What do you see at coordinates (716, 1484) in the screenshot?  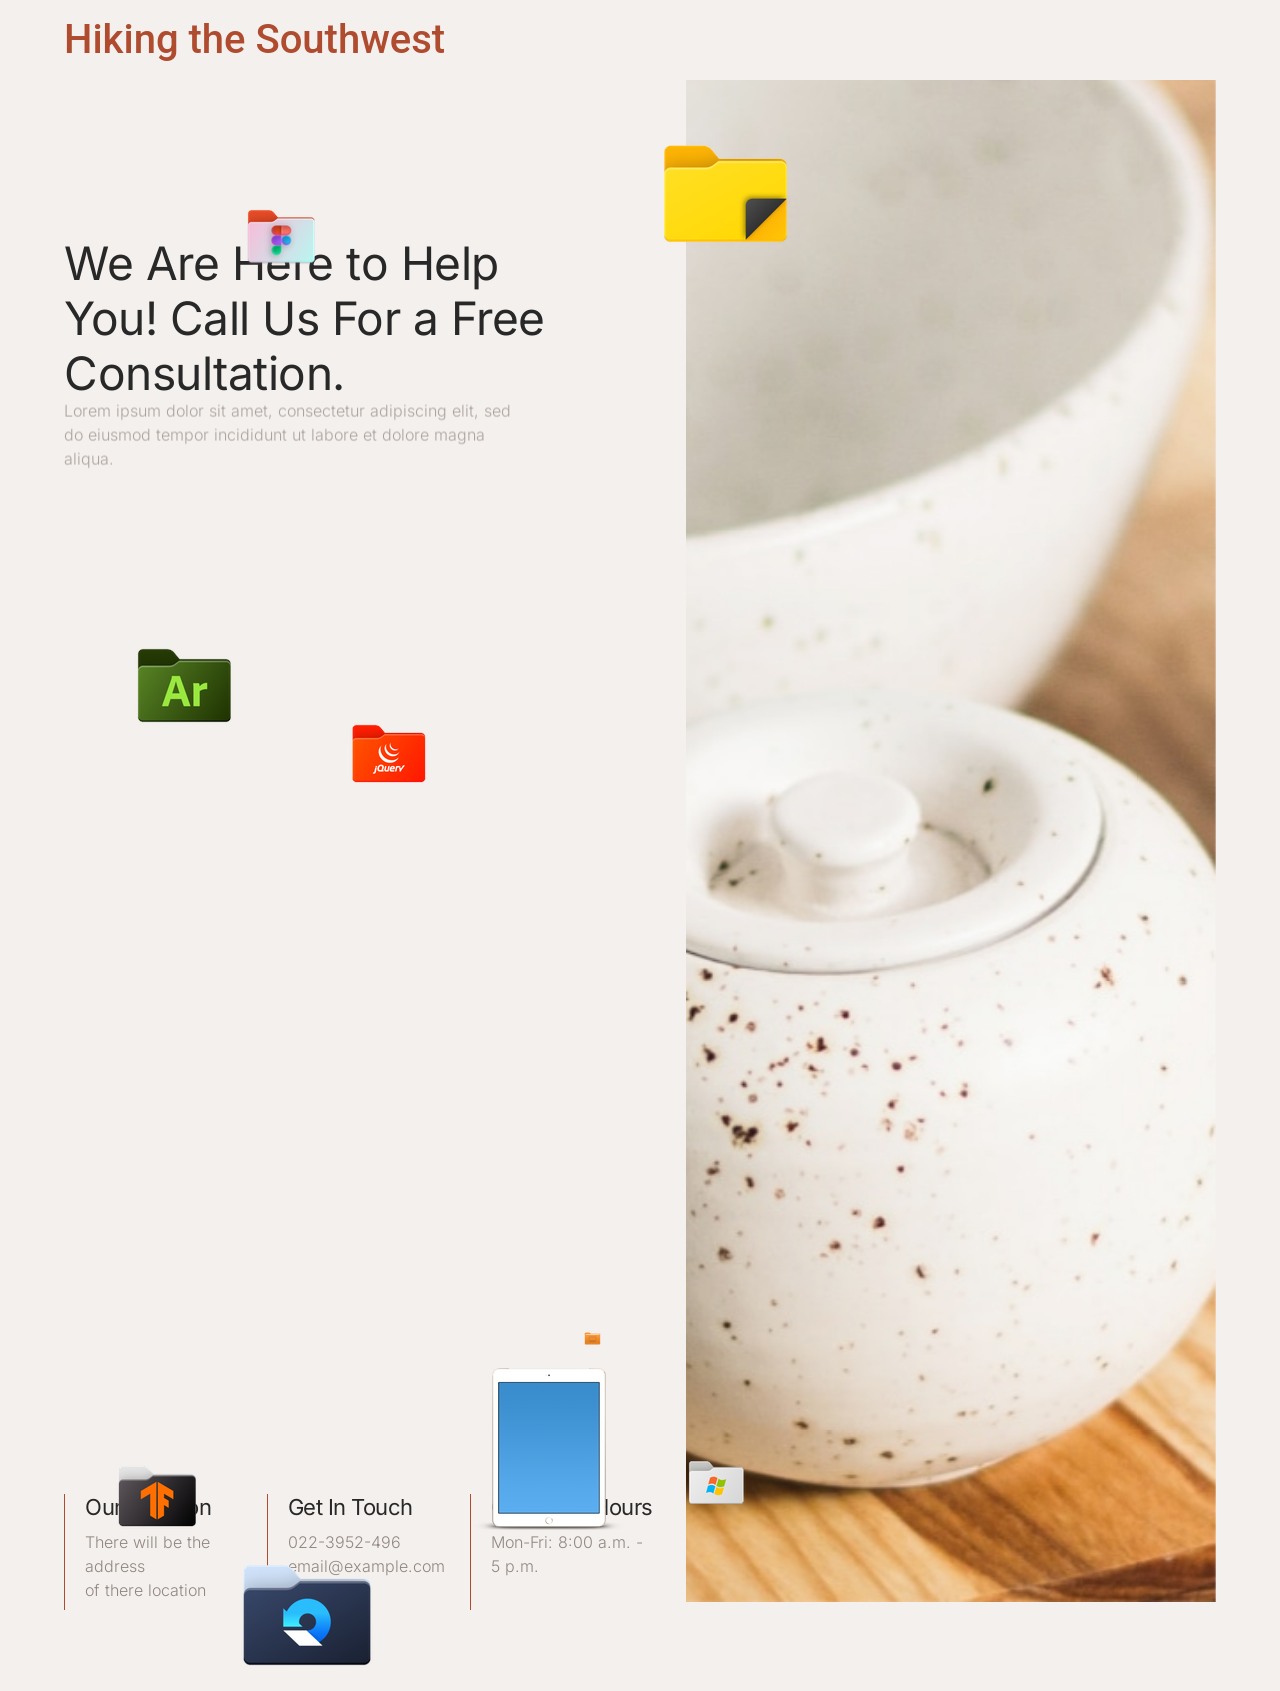 I see `open windows 7 system files folder` at bounding box center [716, 1484].